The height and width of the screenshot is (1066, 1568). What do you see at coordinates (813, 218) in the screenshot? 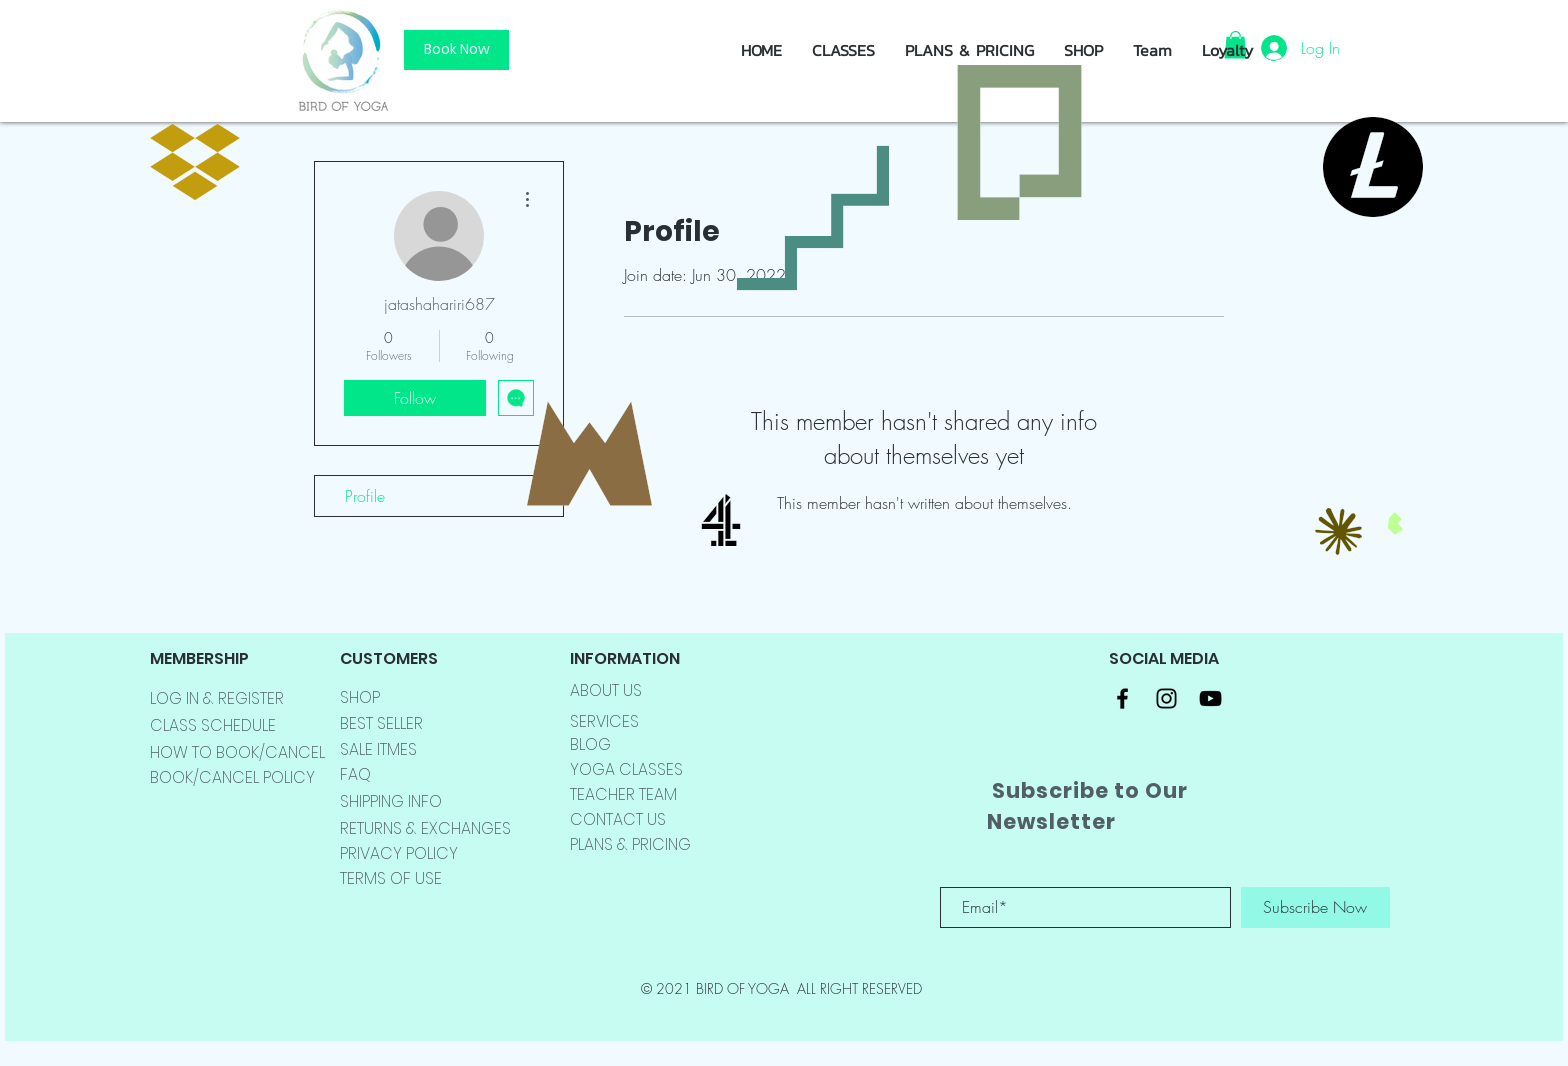
I see `open the FutureLearn online learning platform` at bounding box center [813, 218].